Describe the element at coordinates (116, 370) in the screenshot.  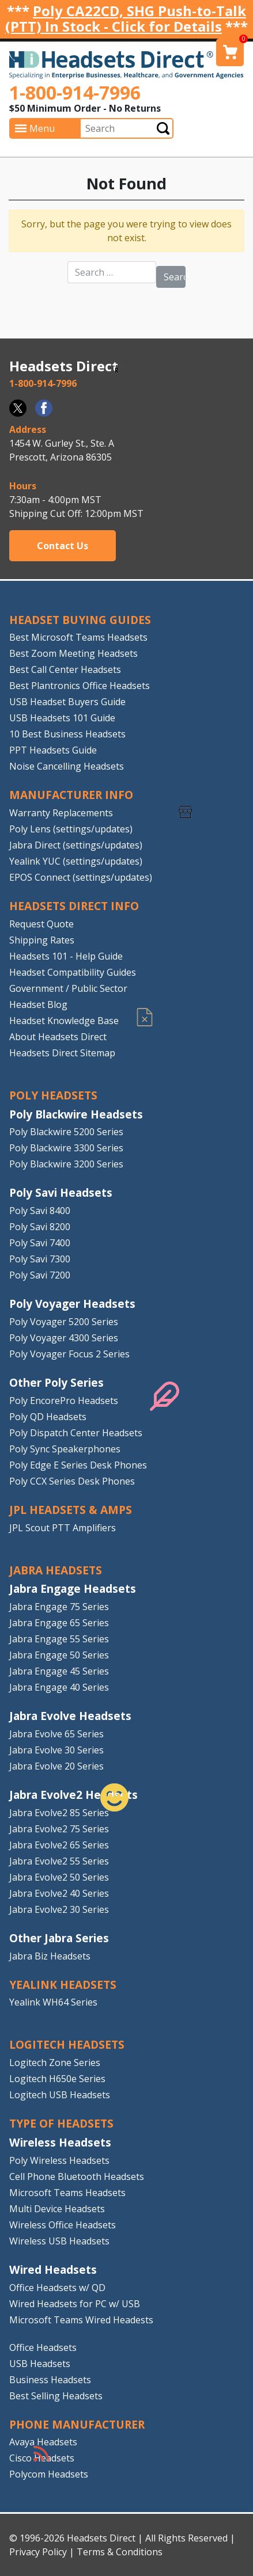
I see `indicates registered trademark or rights reserved` at that location.